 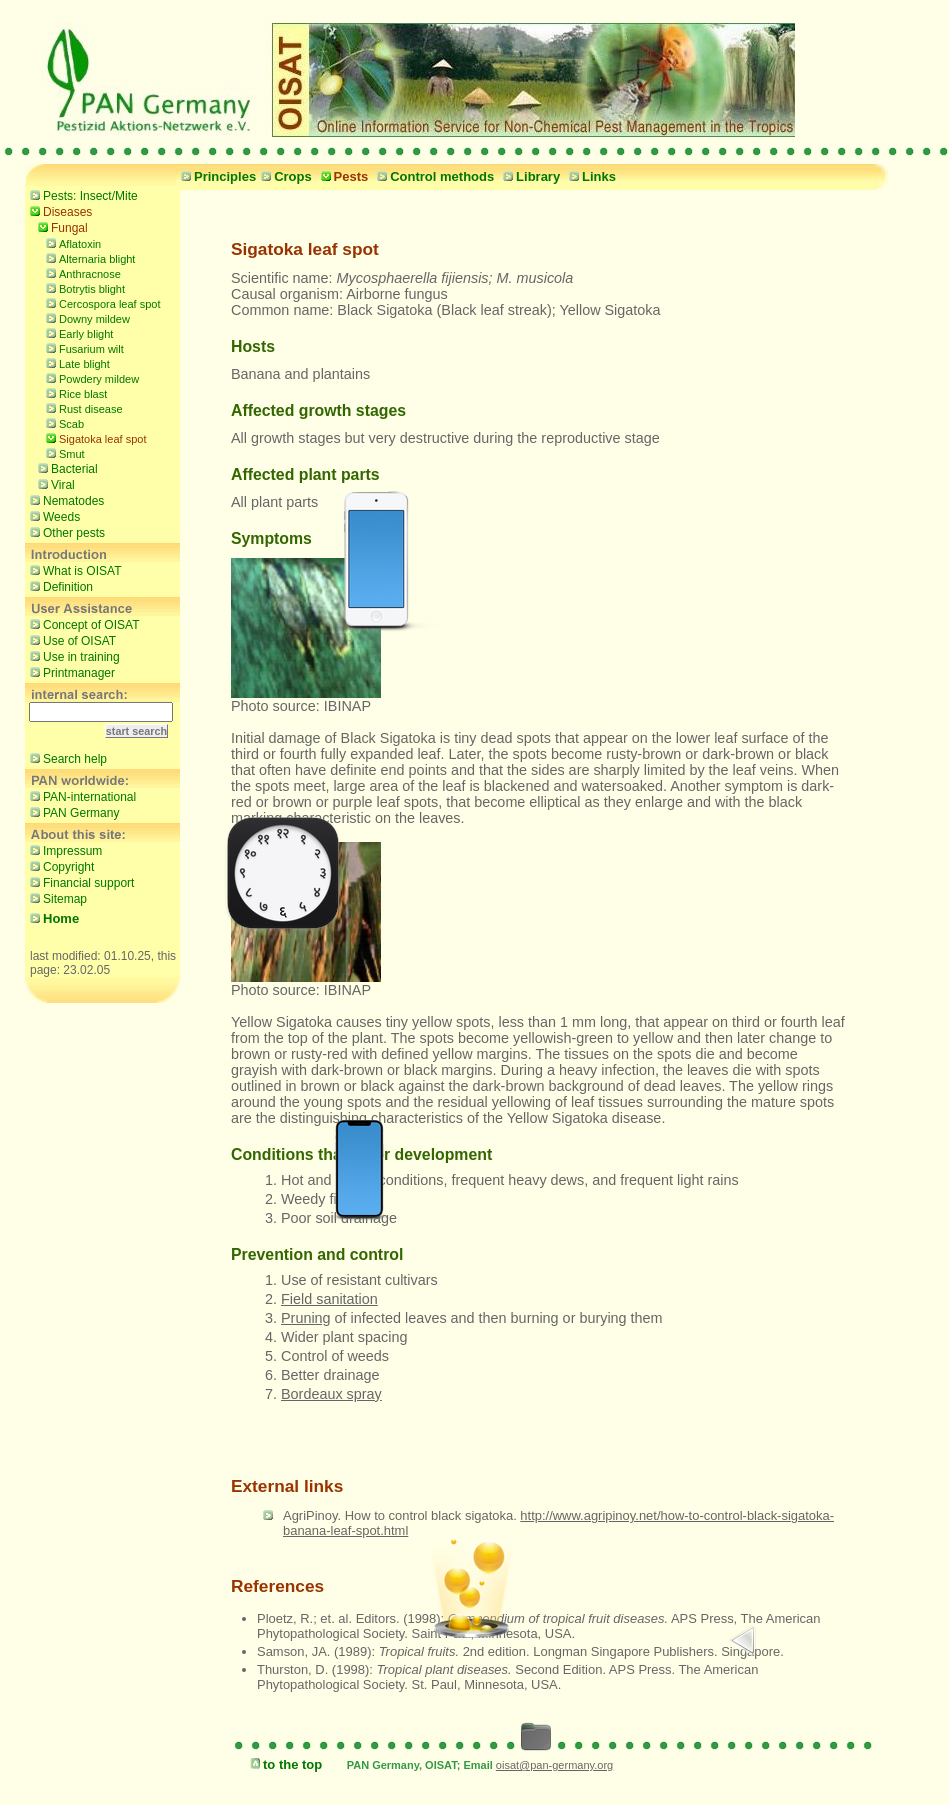 What do you see at coordinates (742, 1640) in the screenshot?
I see `start media playback (right-to-left interface)` at bounding box center [742, 1640].